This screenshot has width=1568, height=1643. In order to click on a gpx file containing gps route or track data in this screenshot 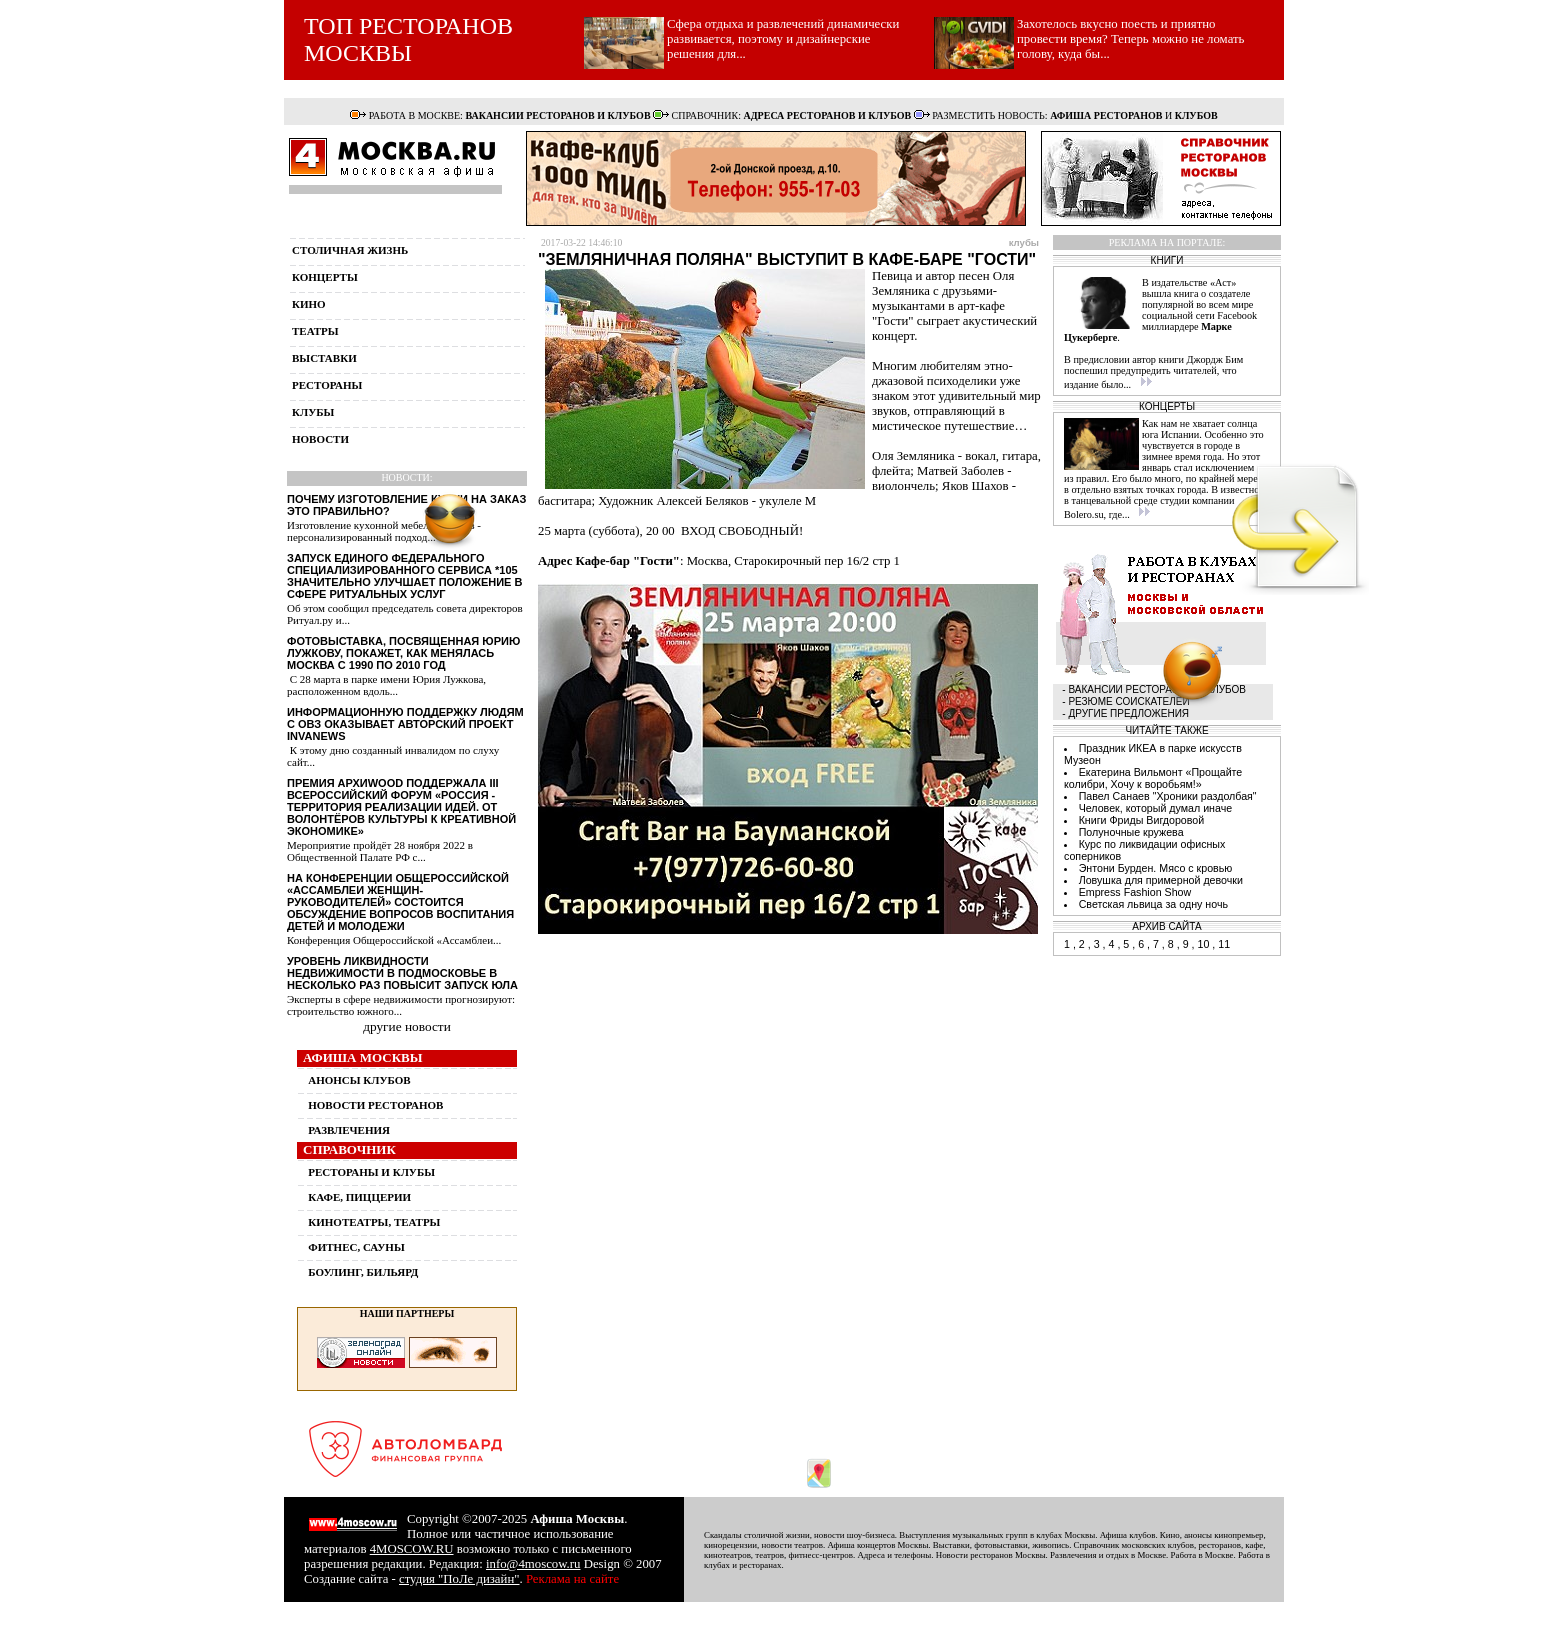, I will do `click(819, 1473)`.